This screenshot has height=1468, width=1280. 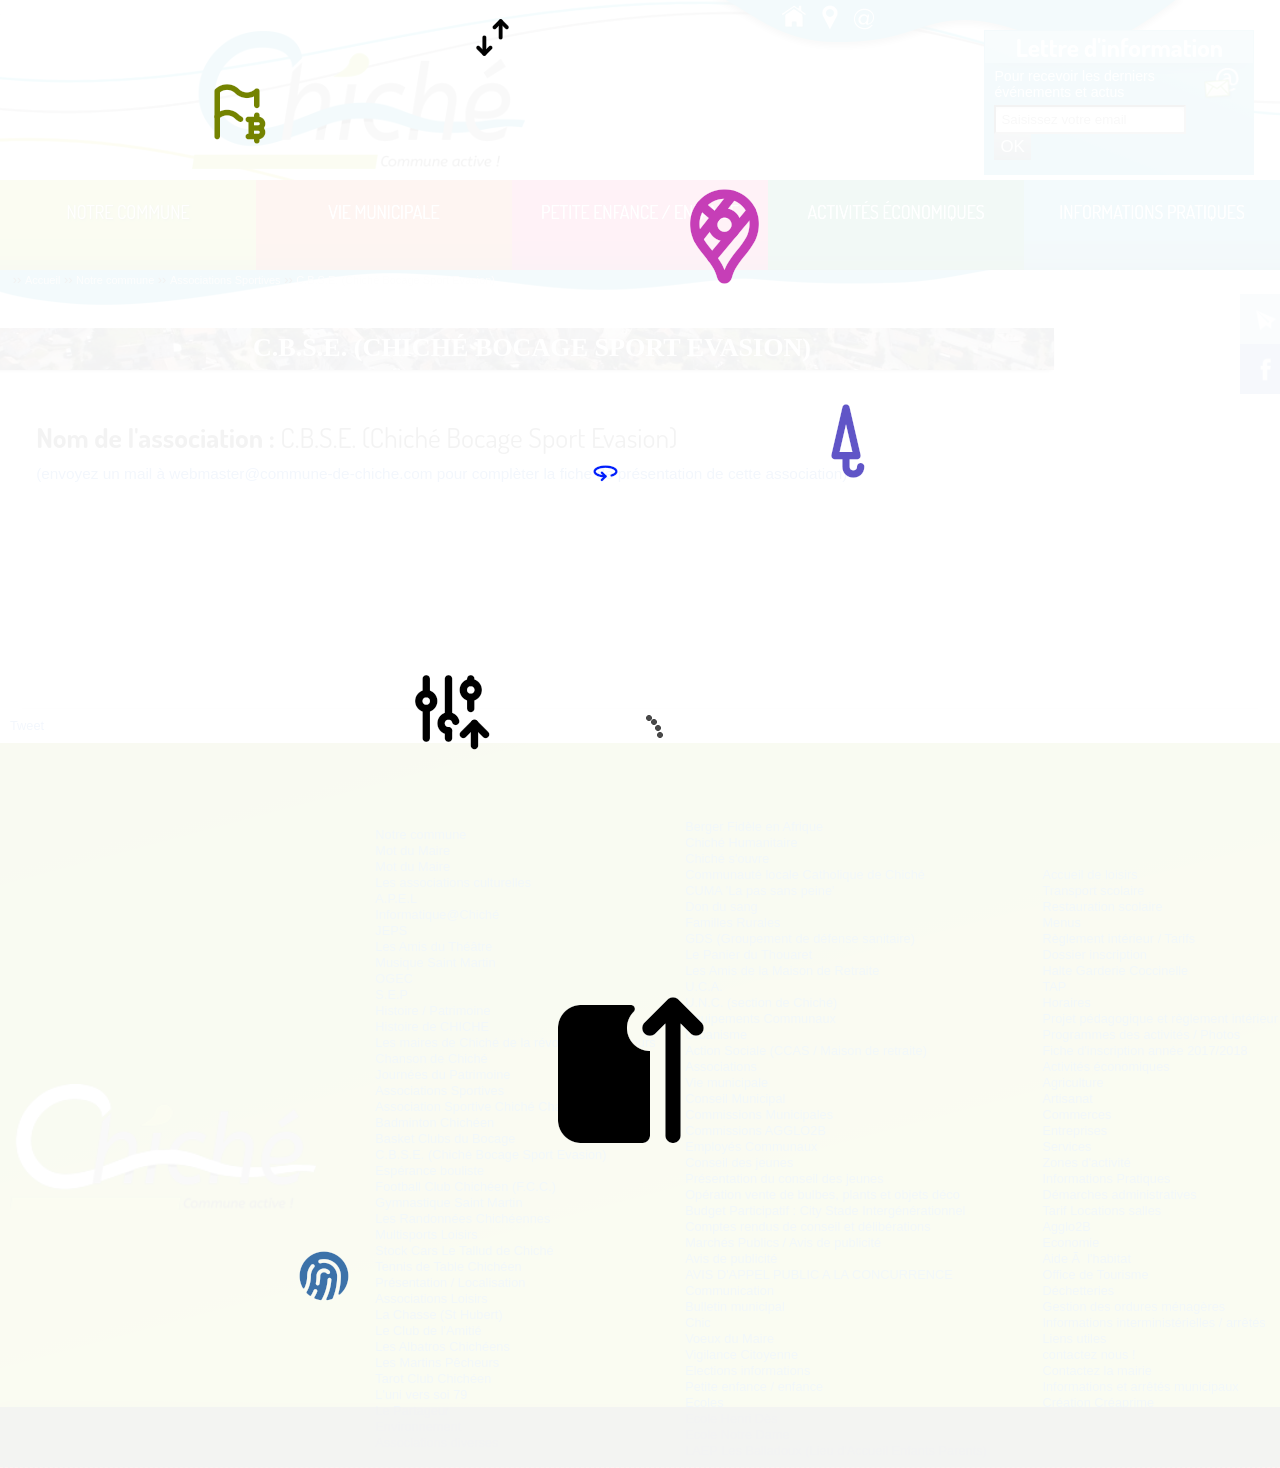 I want to click on auto-fit content to top of container, so click(x=627, y=1074).